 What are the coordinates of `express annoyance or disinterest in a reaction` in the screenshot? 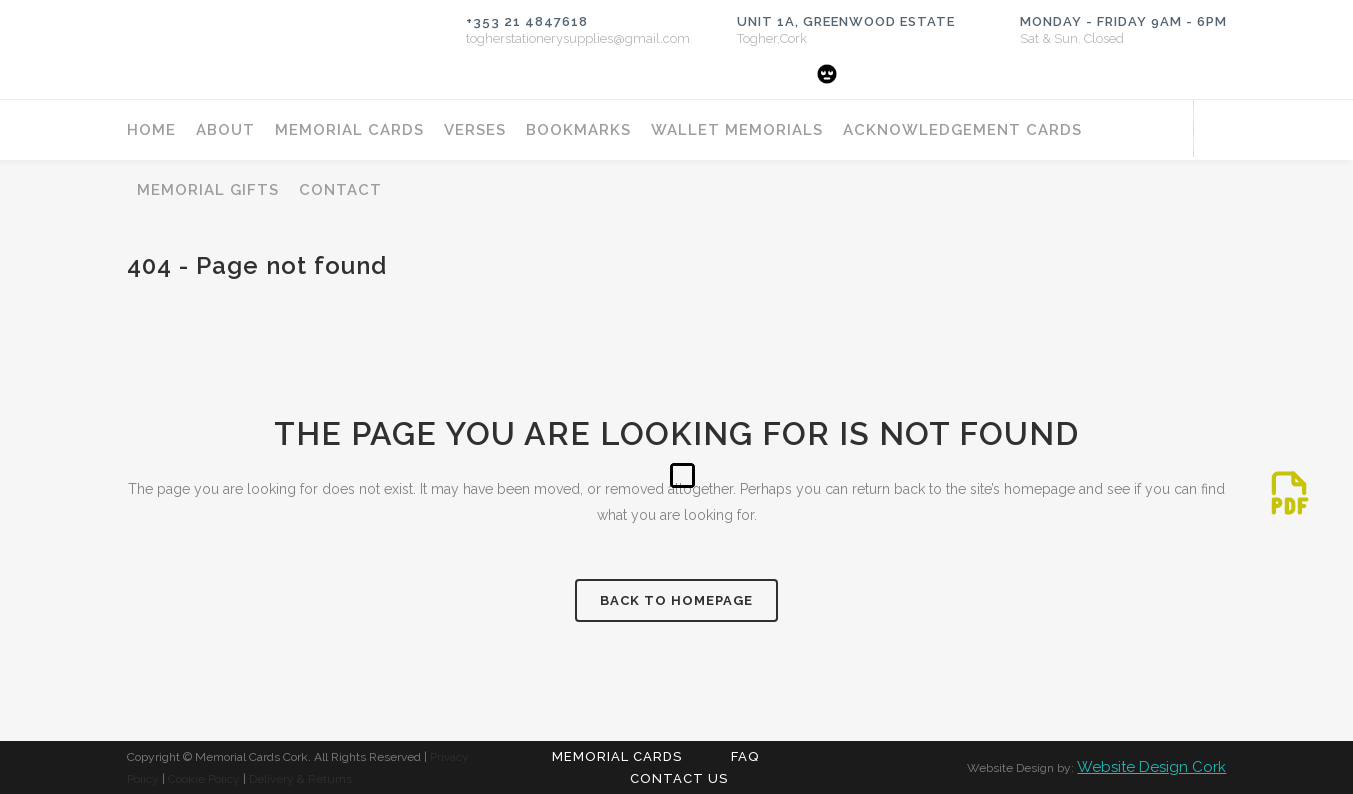 It's located at (827, 74).